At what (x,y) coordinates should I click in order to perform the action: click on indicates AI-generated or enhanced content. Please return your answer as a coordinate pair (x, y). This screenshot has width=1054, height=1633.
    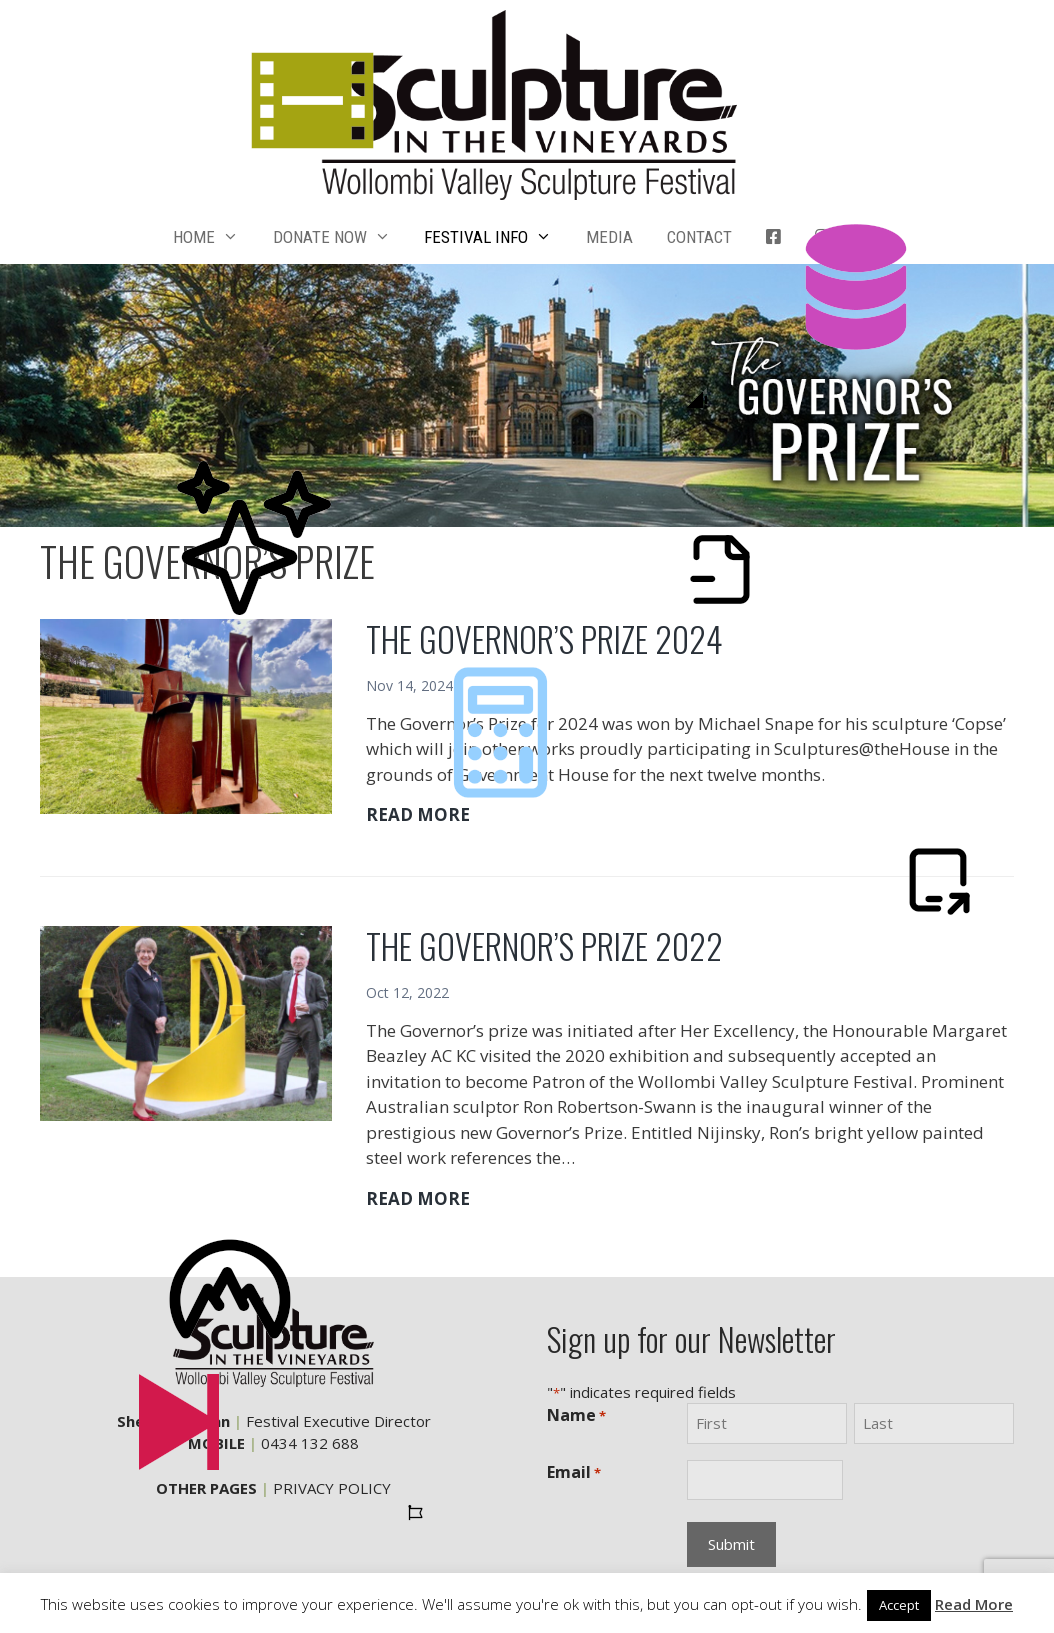
    Looking at the image, I should click on (254, 538).